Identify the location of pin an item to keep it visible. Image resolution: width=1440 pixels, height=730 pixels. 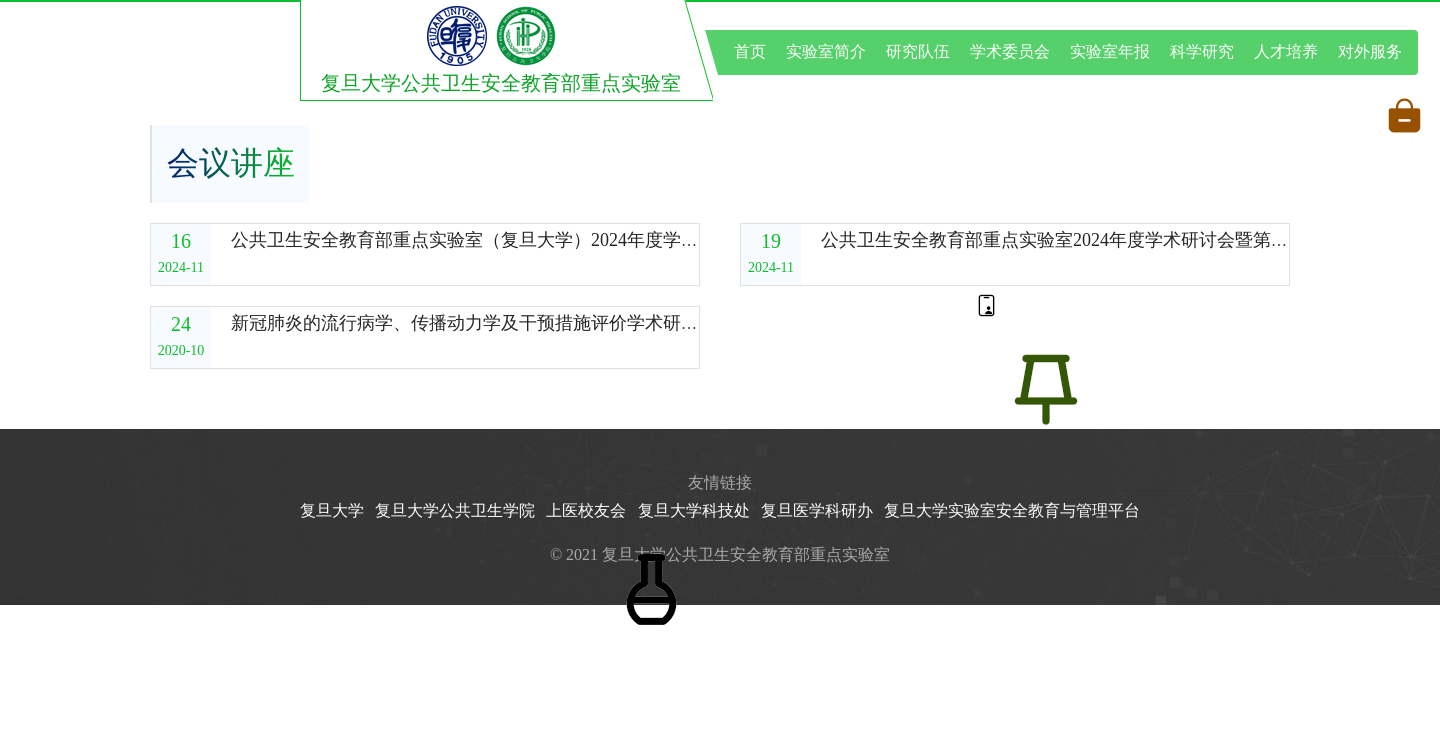
(1046, 386).